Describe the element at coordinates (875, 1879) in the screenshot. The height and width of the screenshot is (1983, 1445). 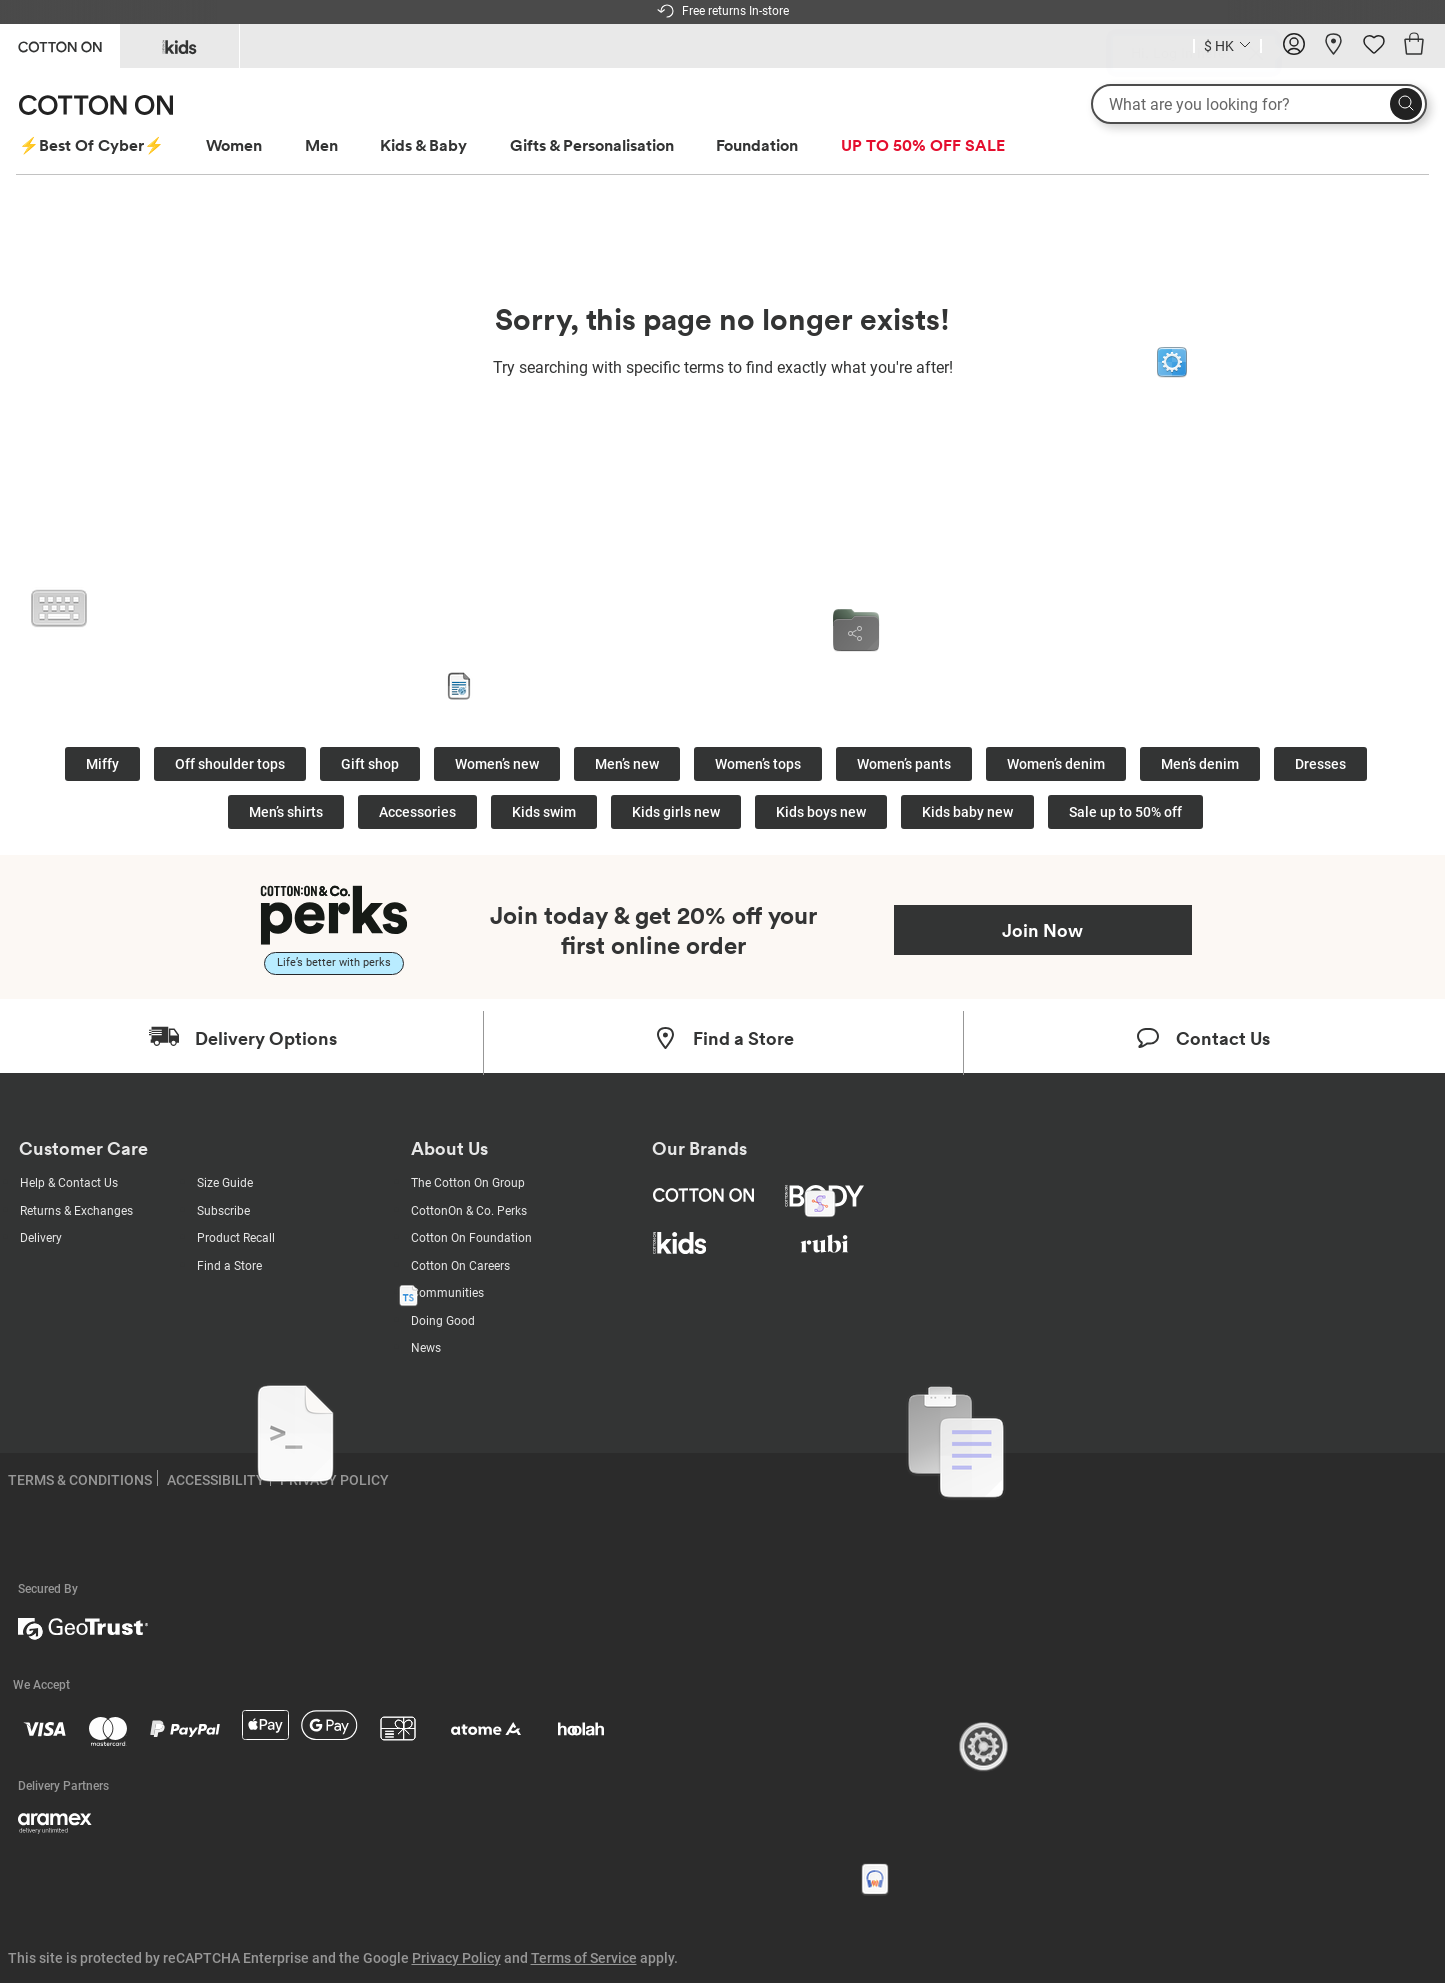
I see `audacity audio project file` at that location.